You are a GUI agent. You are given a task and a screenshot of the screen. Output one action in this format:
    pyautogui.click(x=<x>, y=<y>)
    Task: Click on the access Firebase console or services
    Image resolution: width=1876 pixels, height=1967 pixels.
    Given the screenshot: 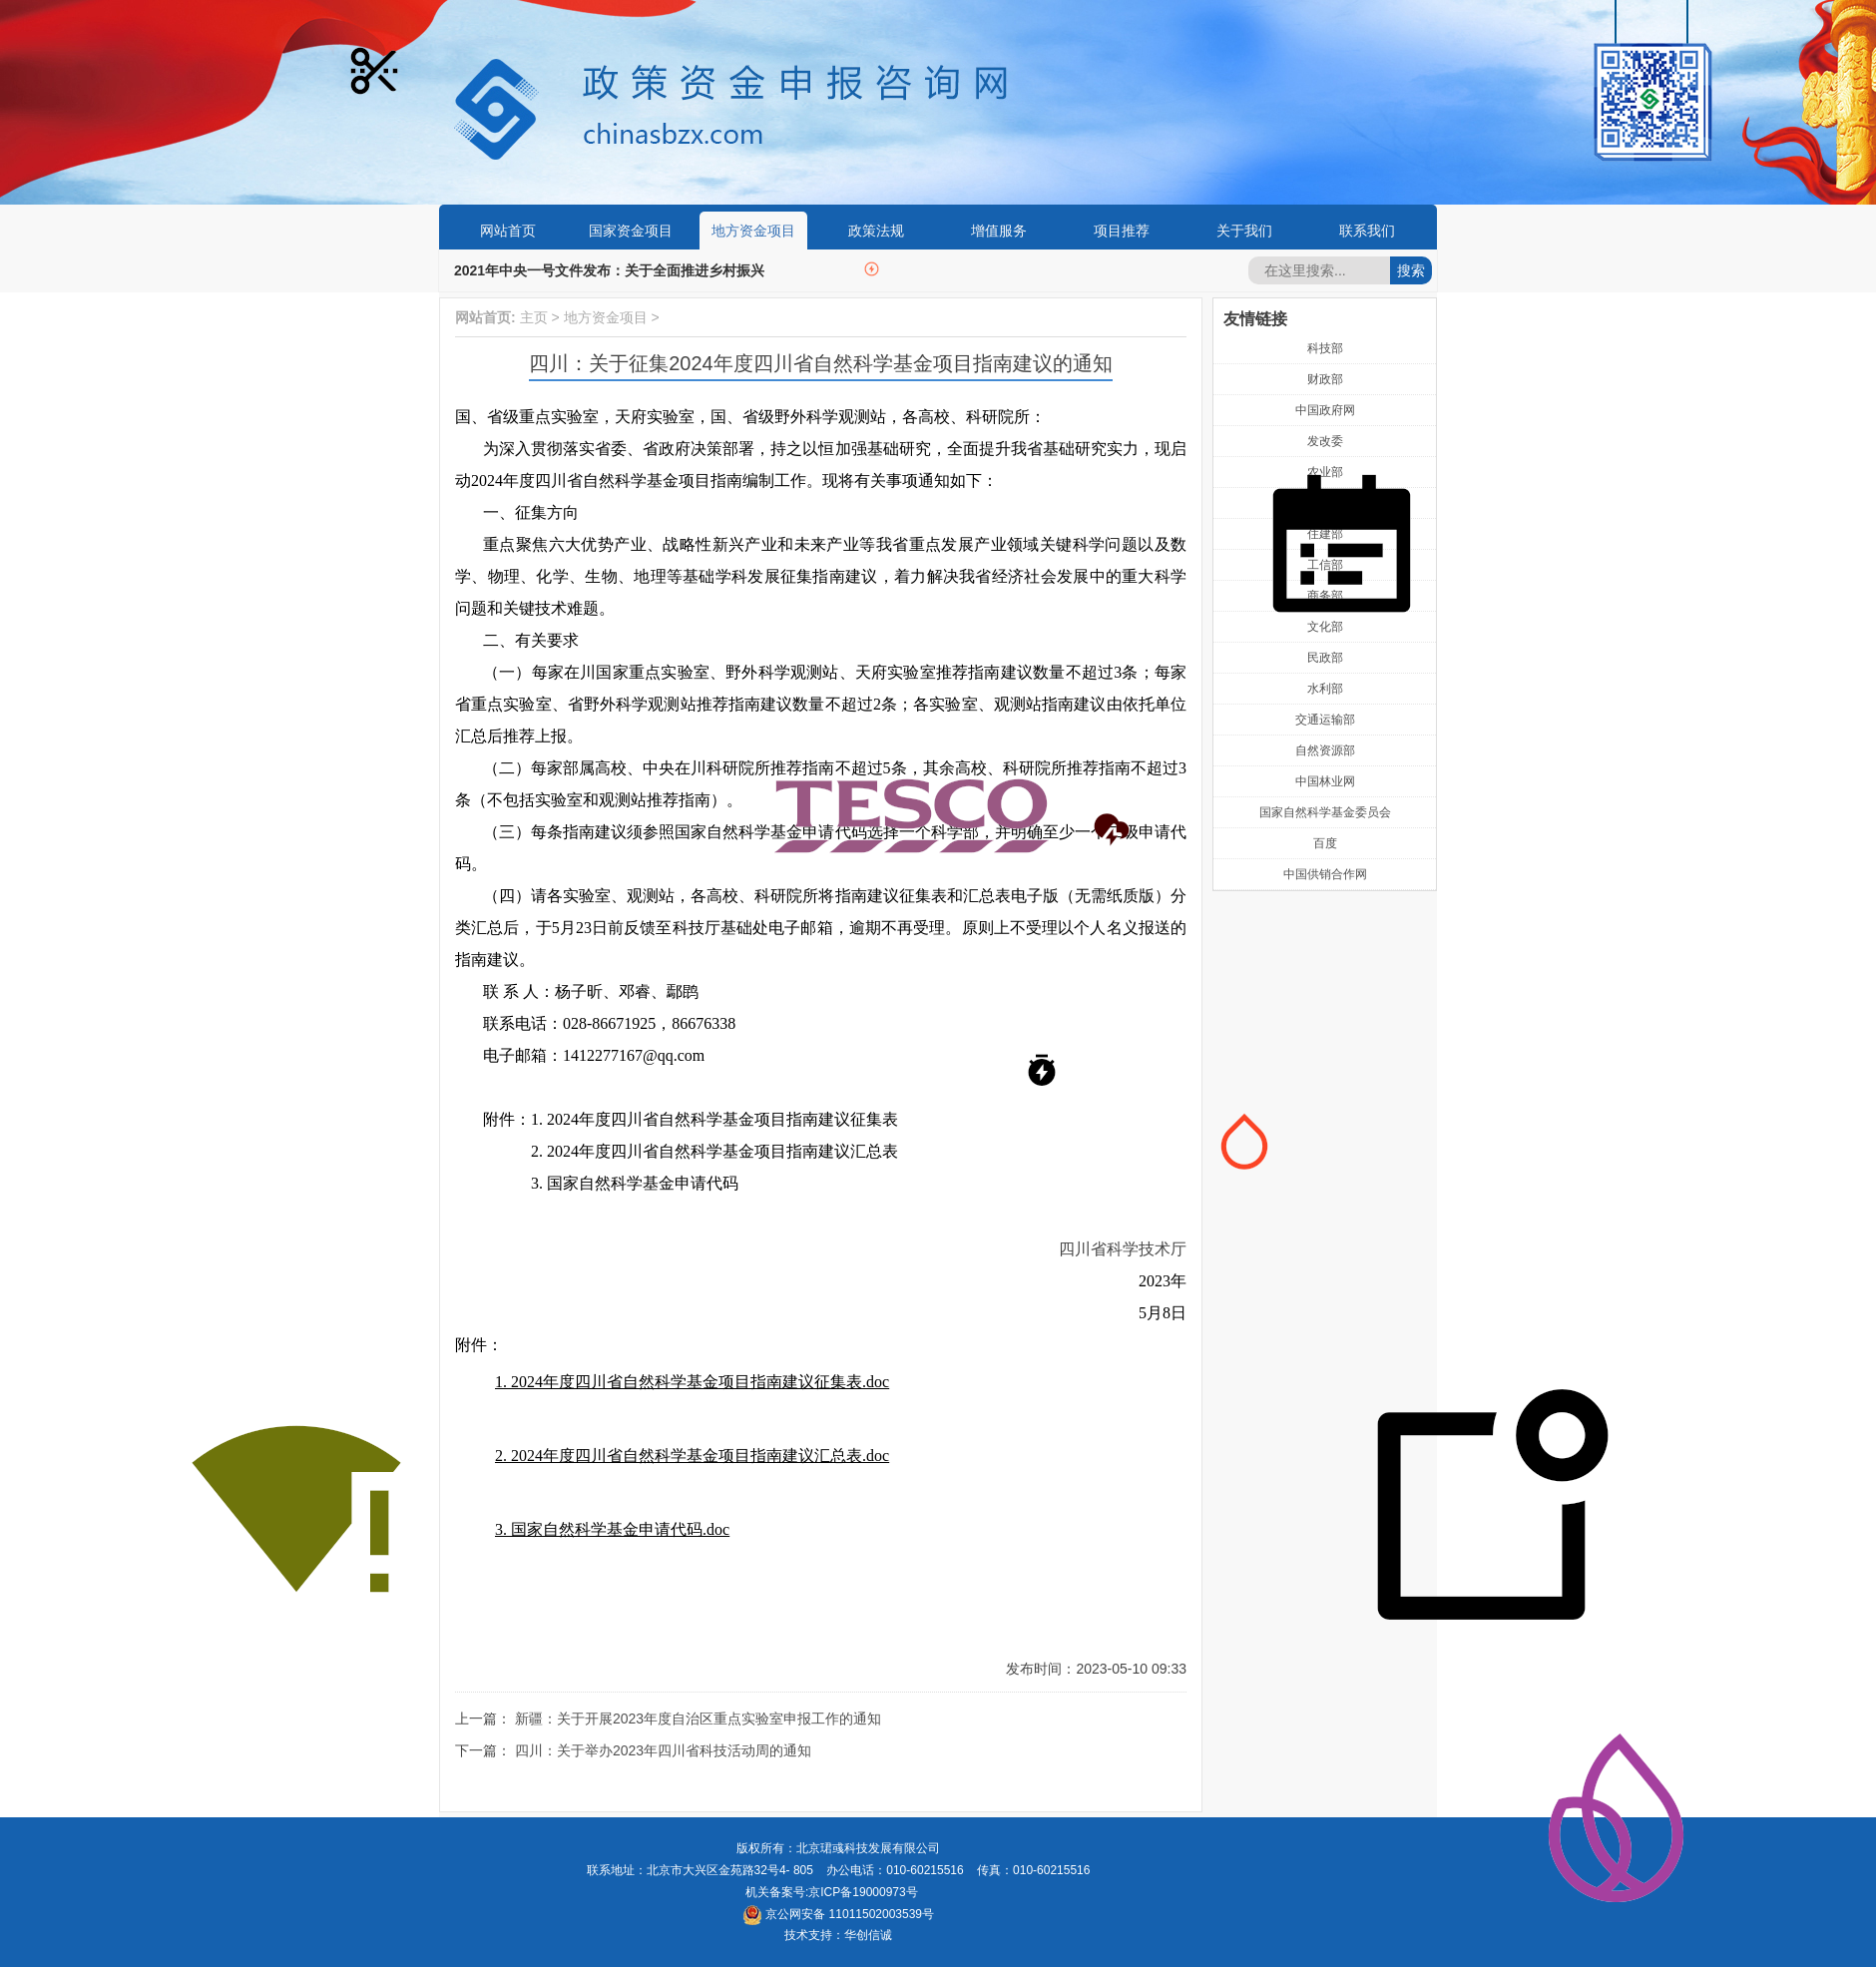 What is the action you would take?
    pyautogui.click(x=1616, y=1817)
    